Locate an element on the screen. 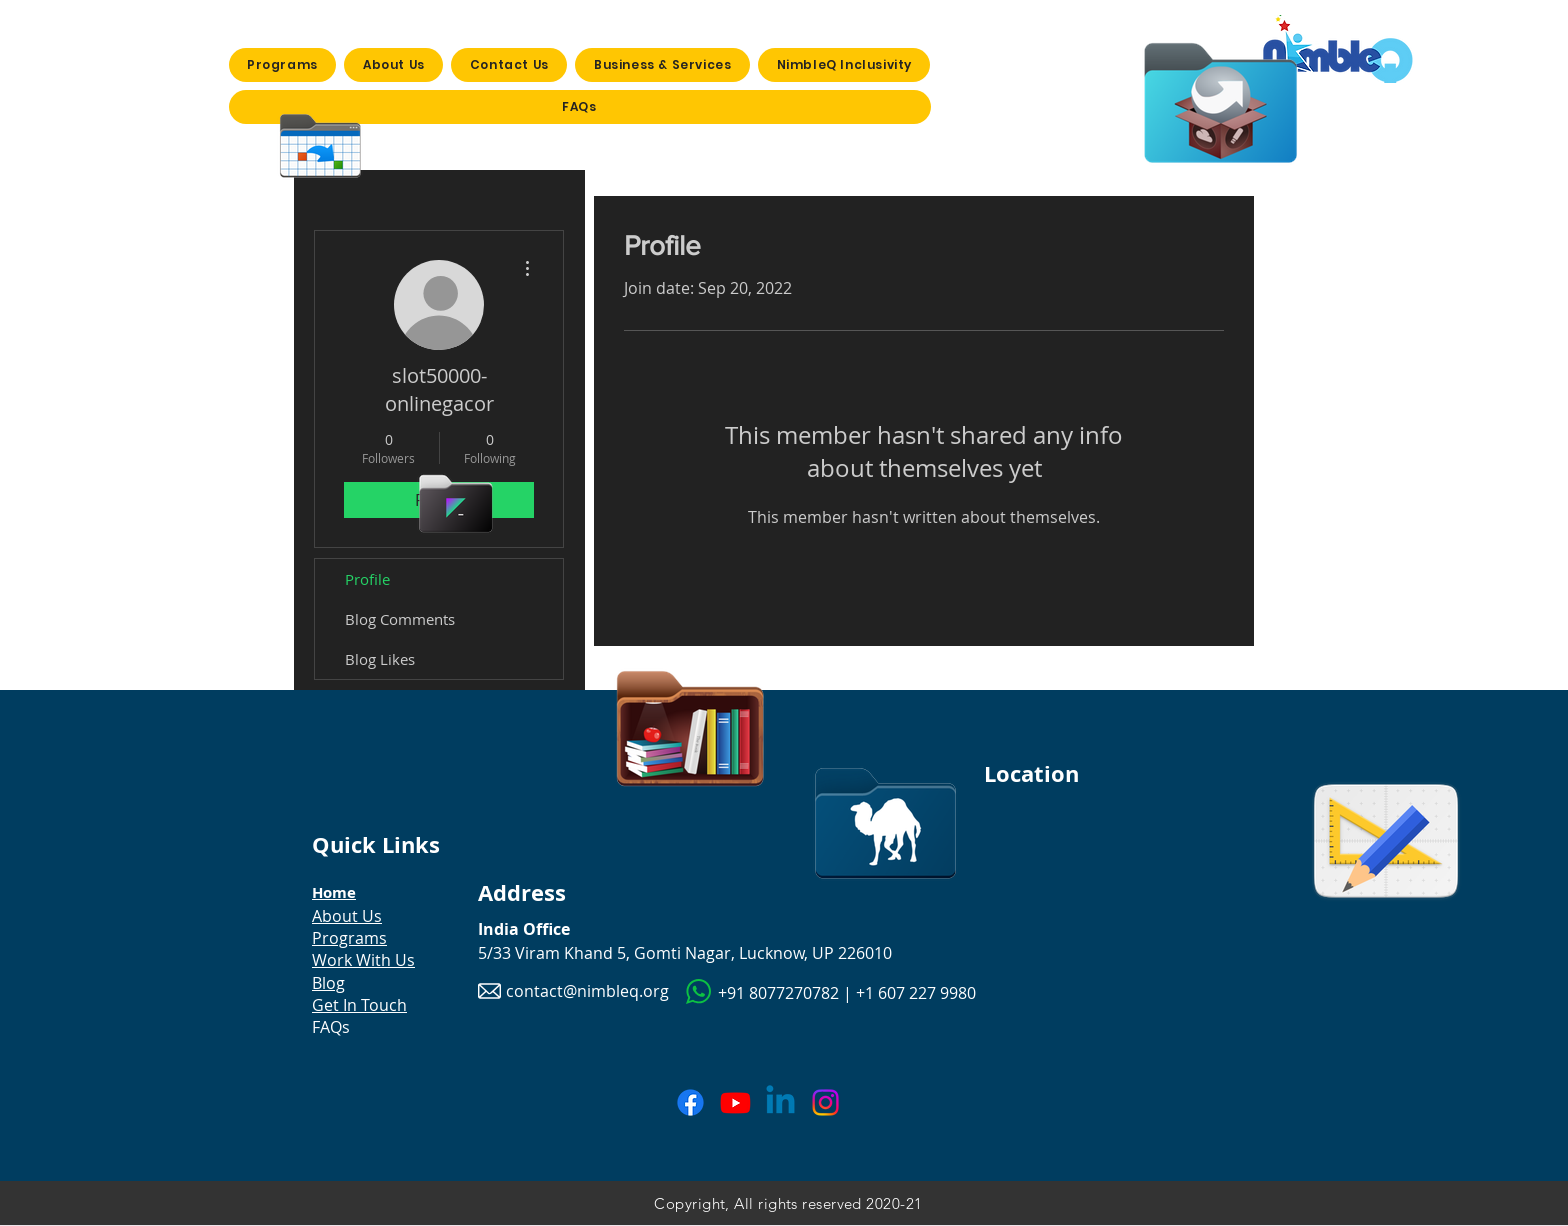 Image resolution: width=1568 pixels, height=1226 pixels. open jetbrains academy project folder is located at coordinates (455, 505).